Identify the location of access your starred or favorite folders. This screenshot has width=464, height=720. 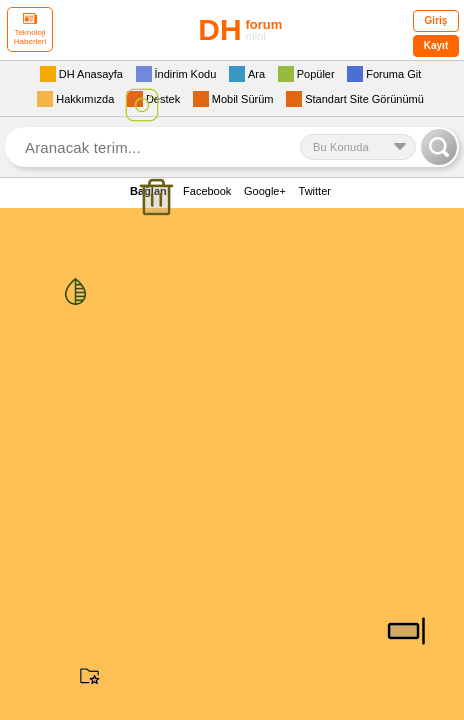
(89, 675).